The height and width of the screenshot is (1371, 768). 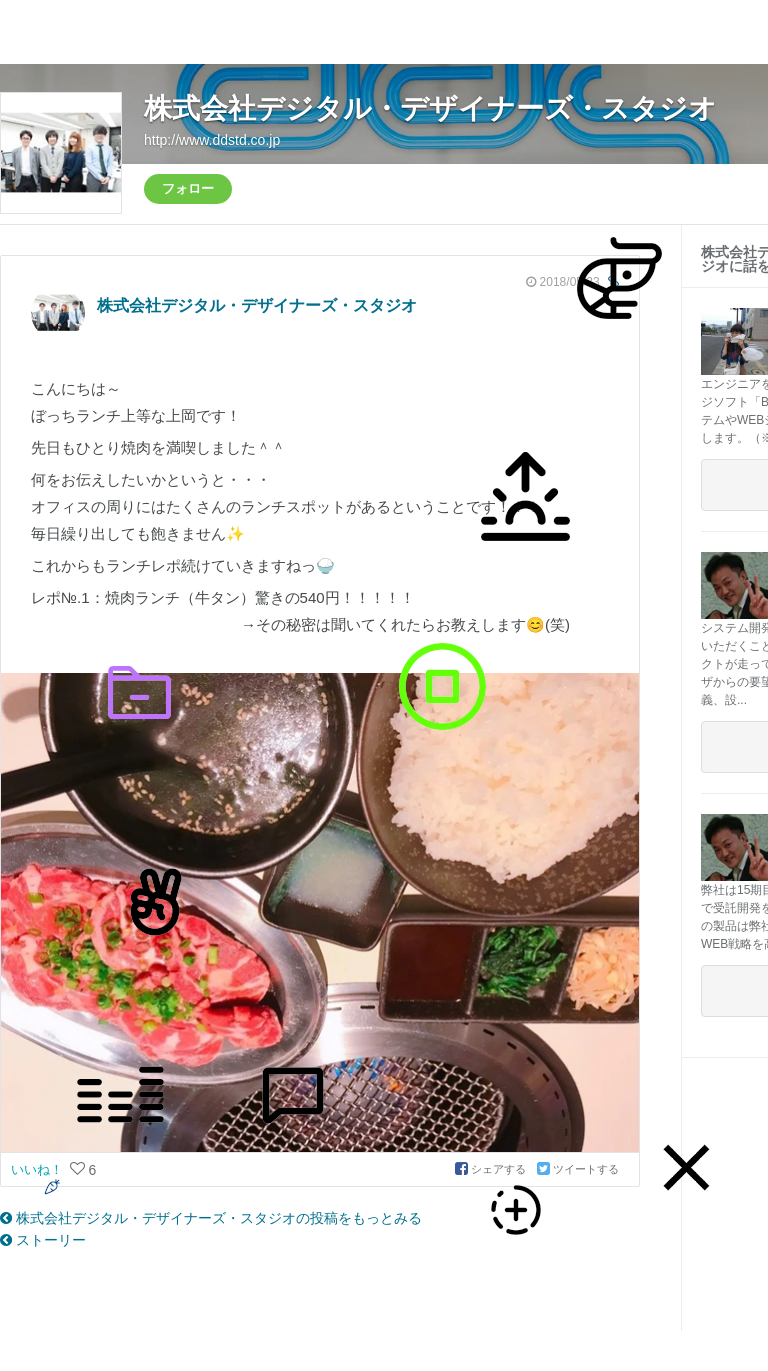 I want to click on close the current window or dialog, so click(x=686, y=1167).